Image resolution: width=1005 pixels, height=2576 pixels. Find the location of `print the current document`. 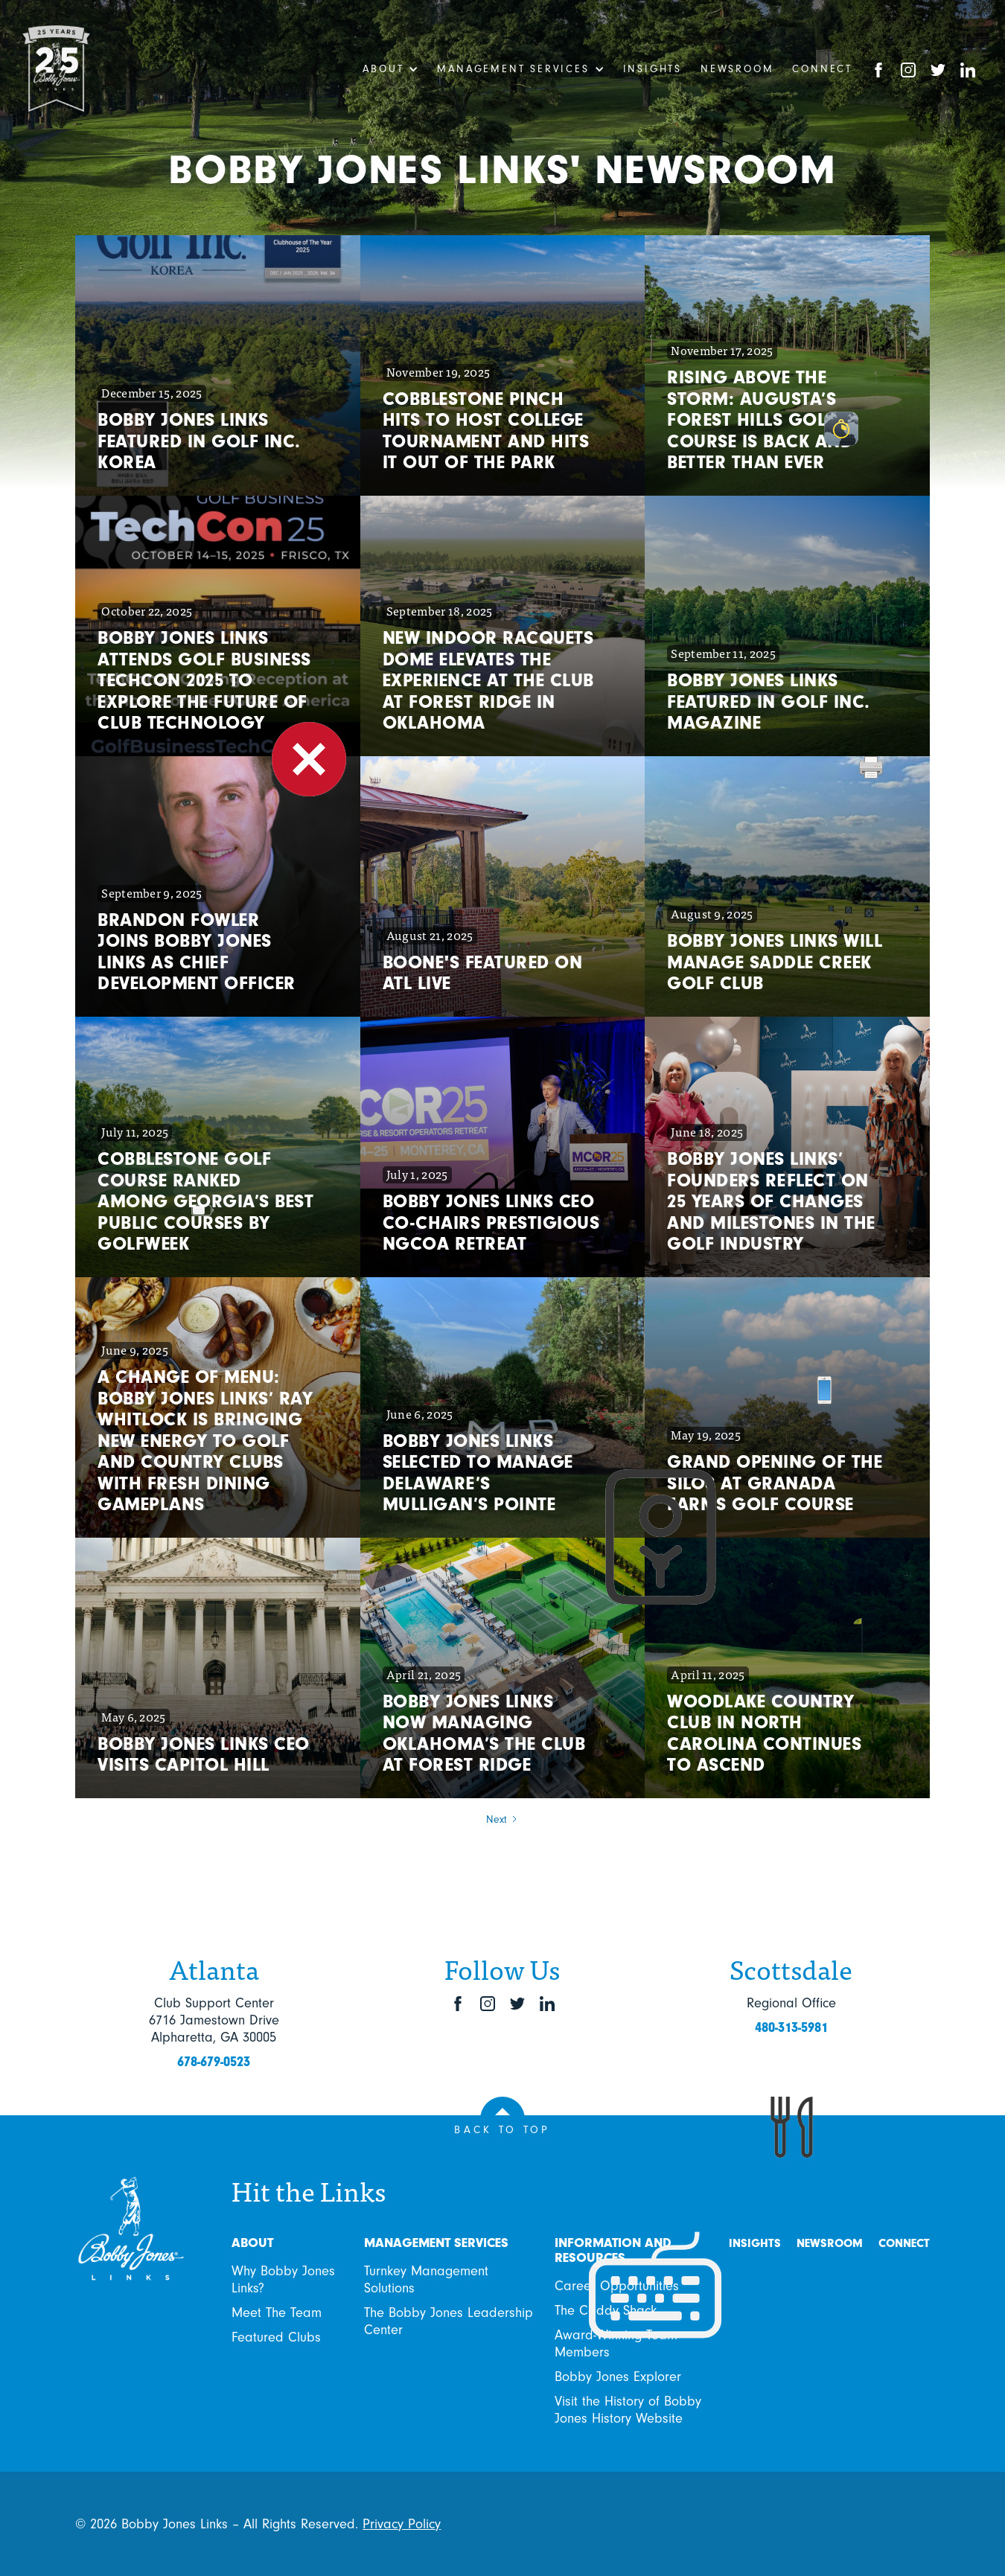

print the current document is located at coordinates (871, 767).